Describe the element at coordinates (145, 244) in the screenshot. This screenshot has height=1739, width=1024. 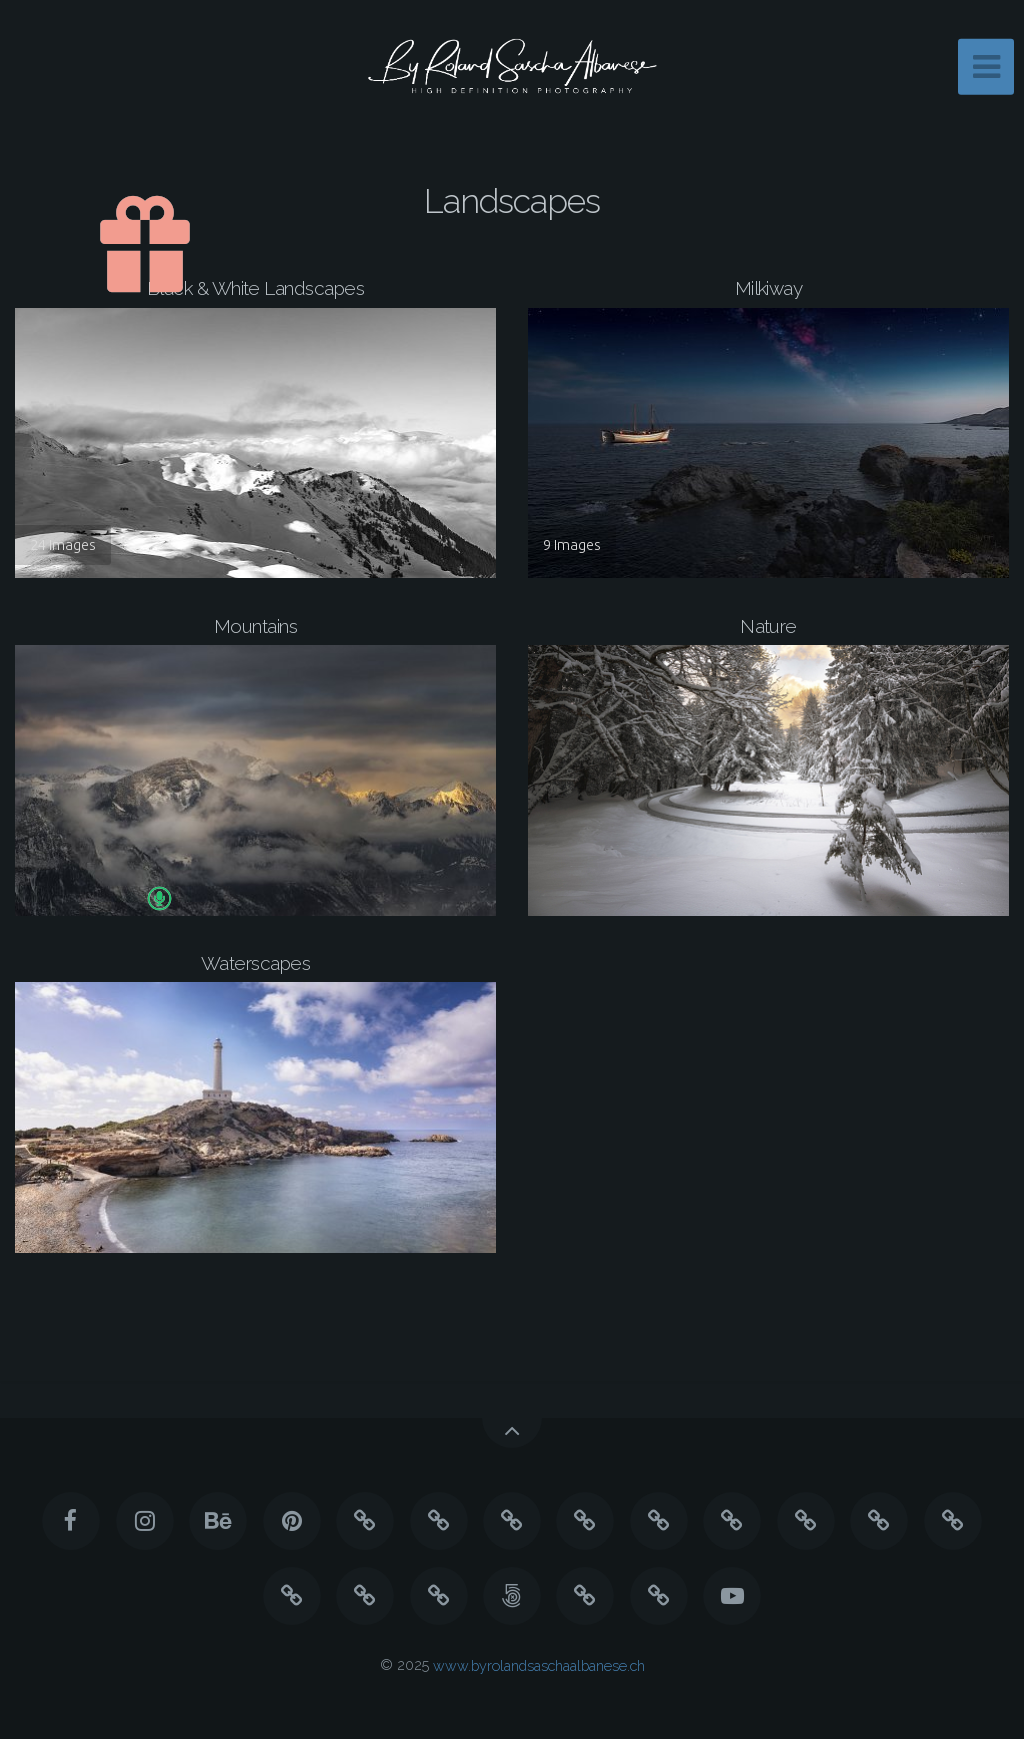
I see `access gifts or rewards` at that location.